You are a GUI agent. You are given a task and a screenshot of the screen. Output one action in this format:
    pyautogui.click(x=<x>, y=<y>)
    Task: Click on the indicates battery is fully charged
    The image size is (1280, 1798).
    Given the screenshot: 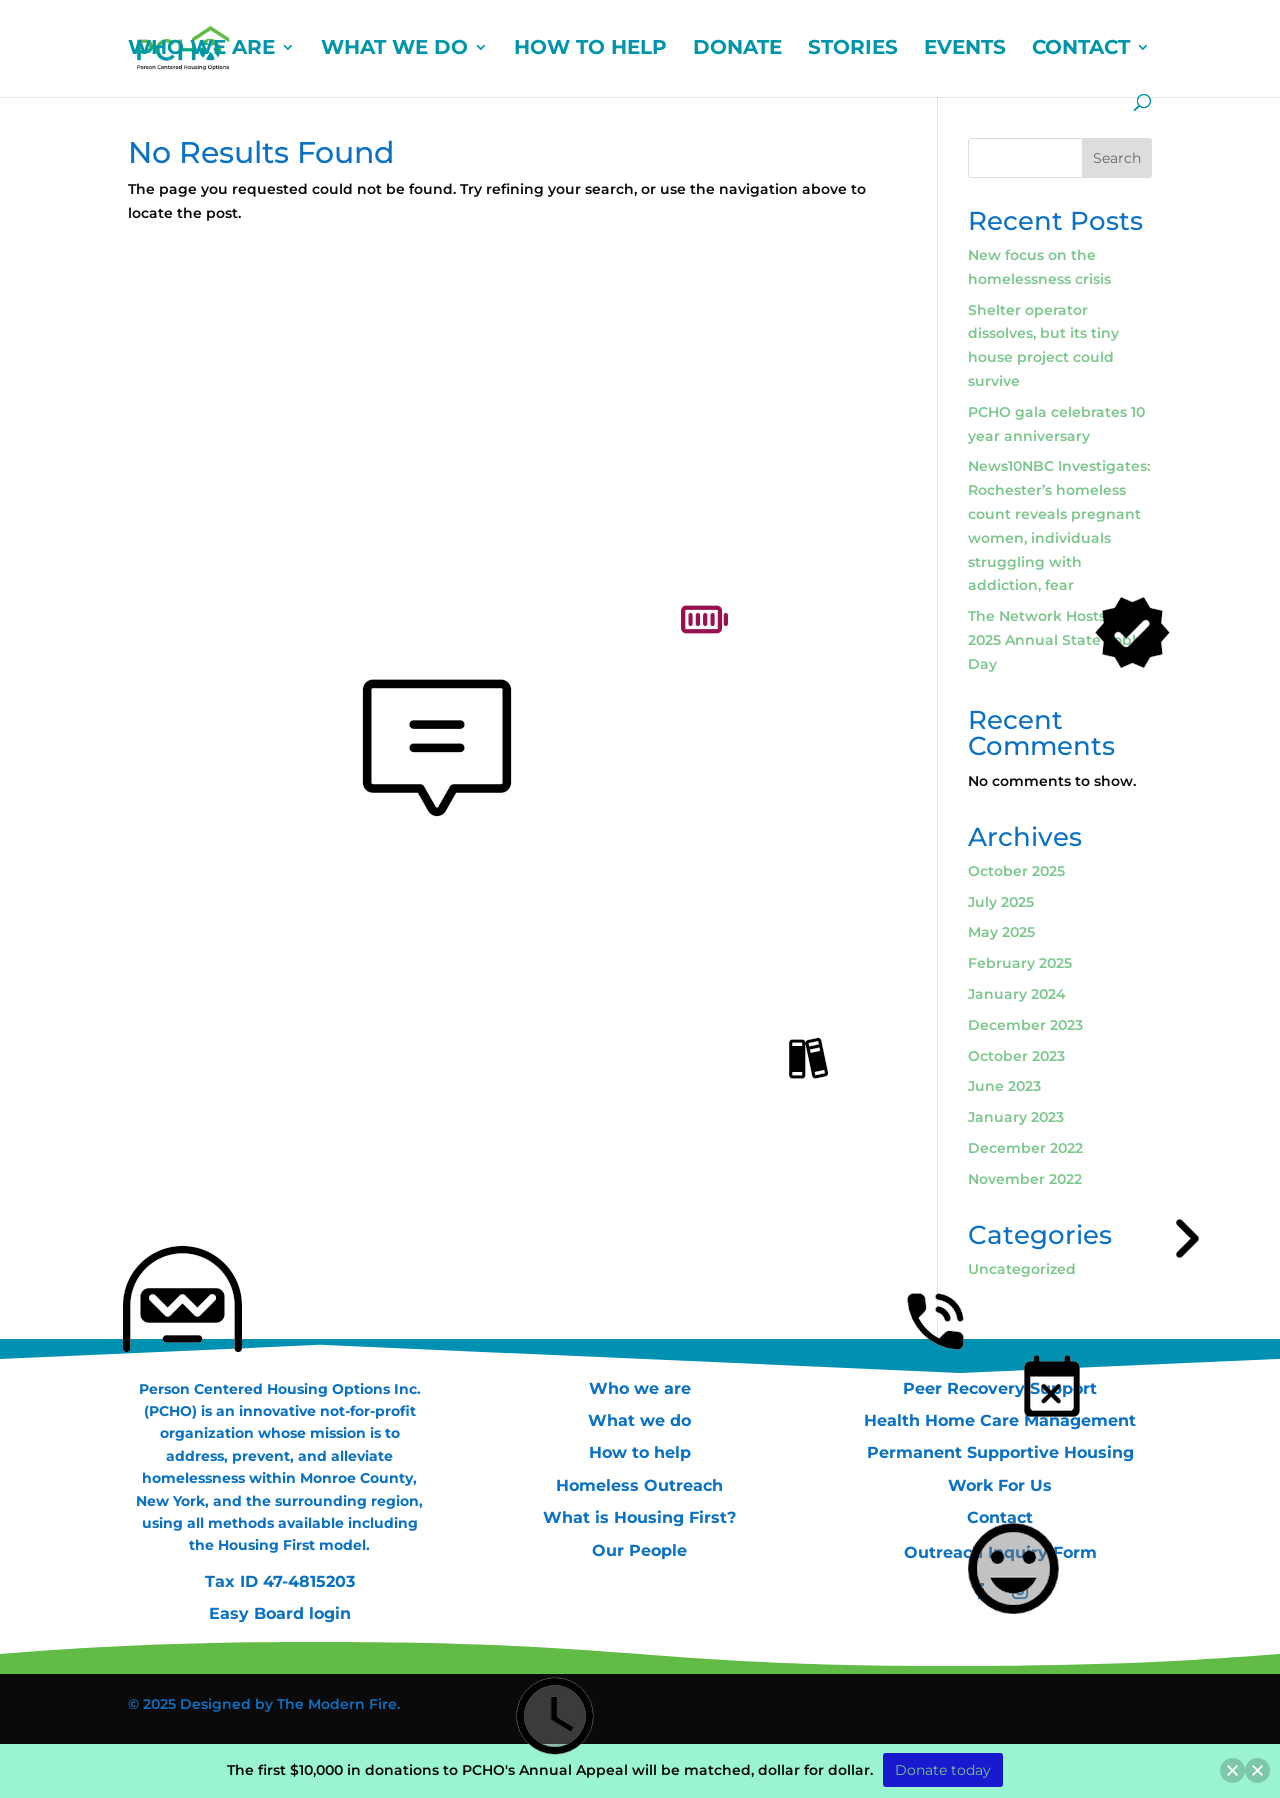 What is the action you would take?
    pyautogui.click(x=704, y=619)
    